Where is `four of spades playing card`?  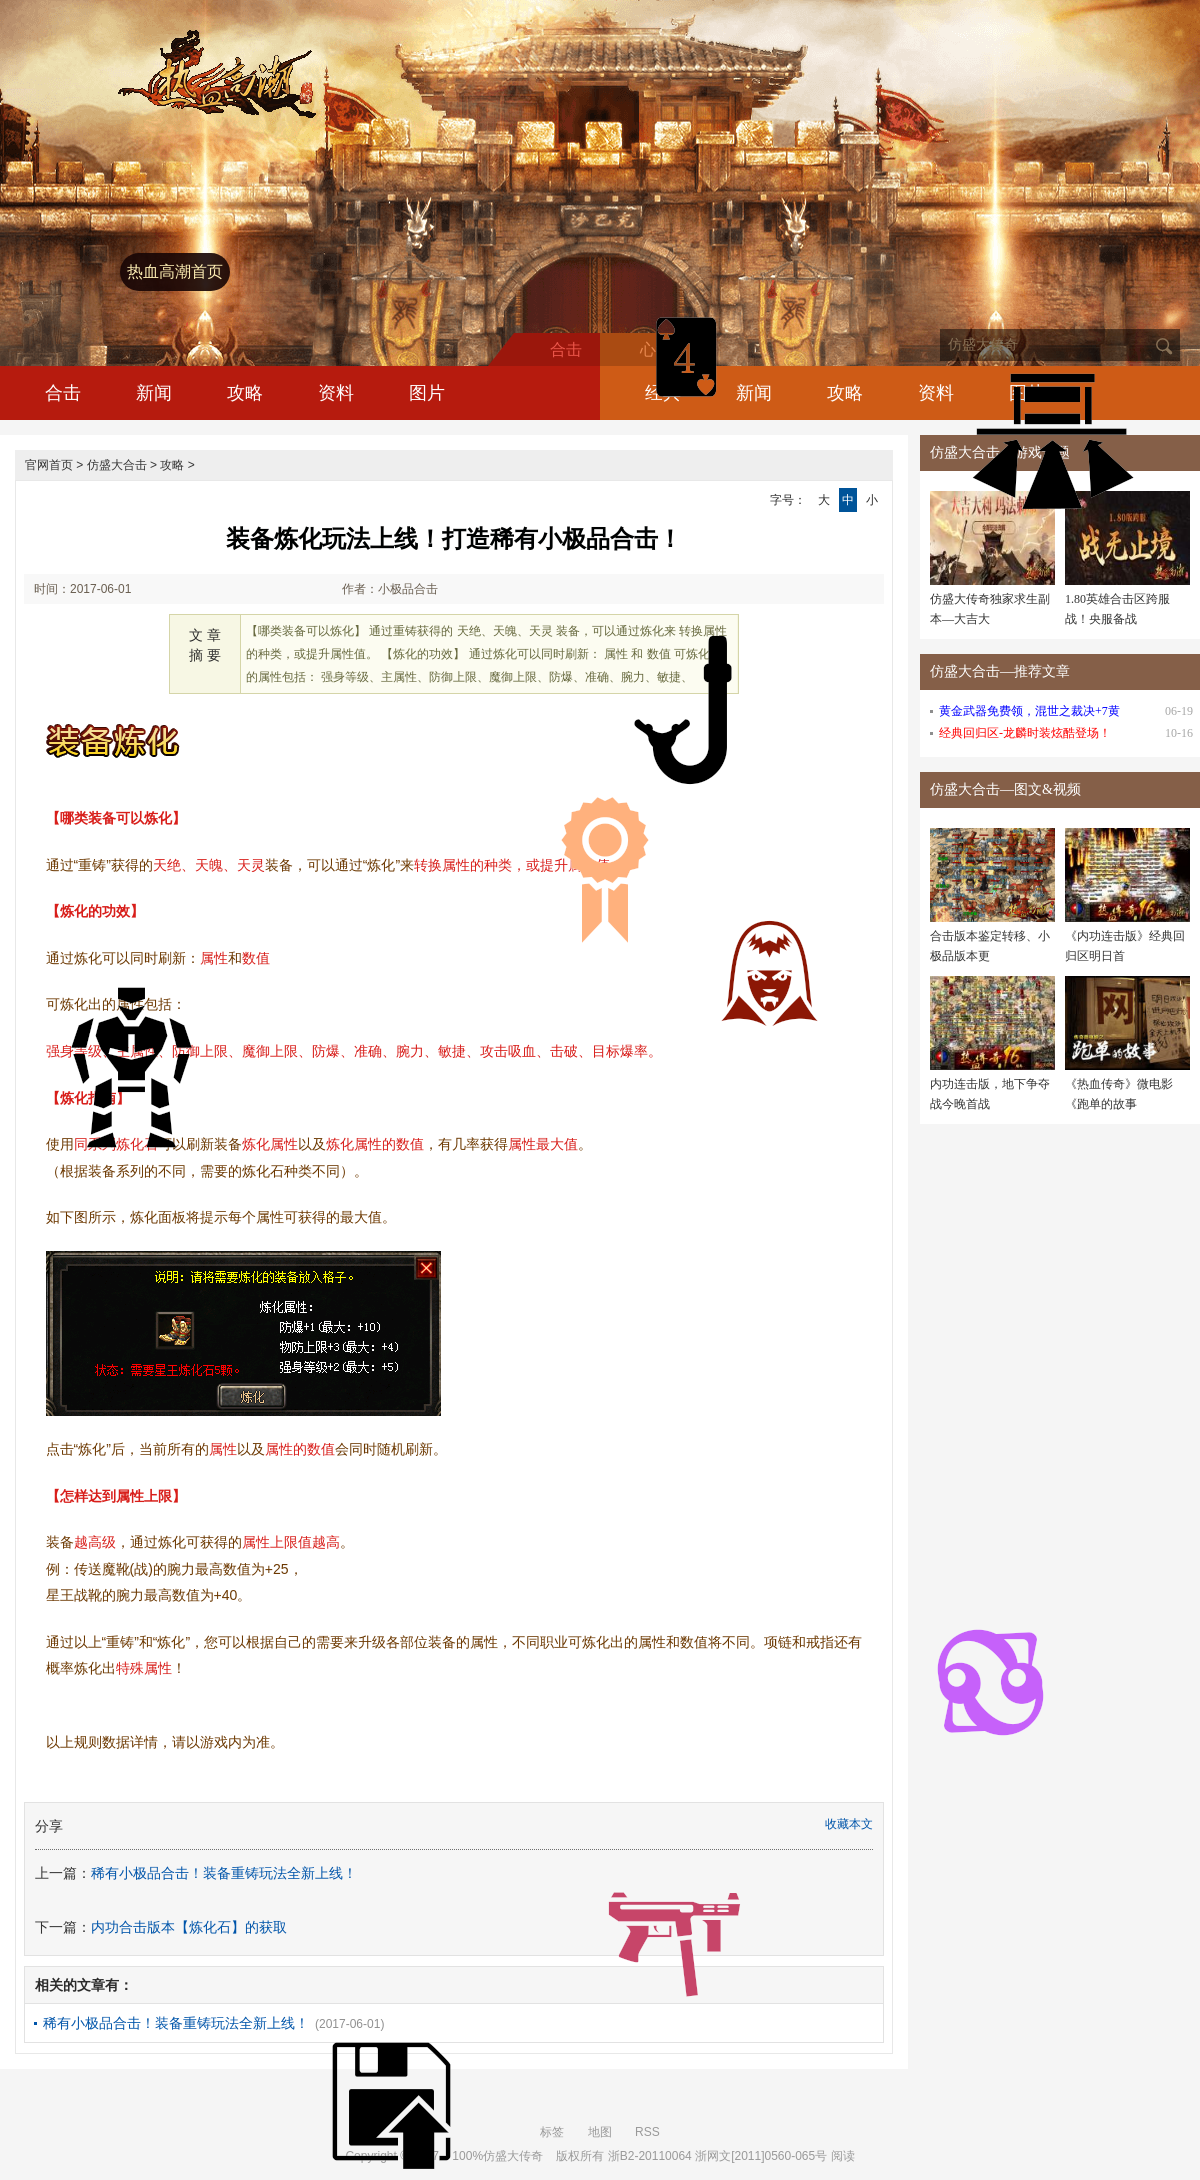 four of spades playing card is located at coordinates (686, 357).